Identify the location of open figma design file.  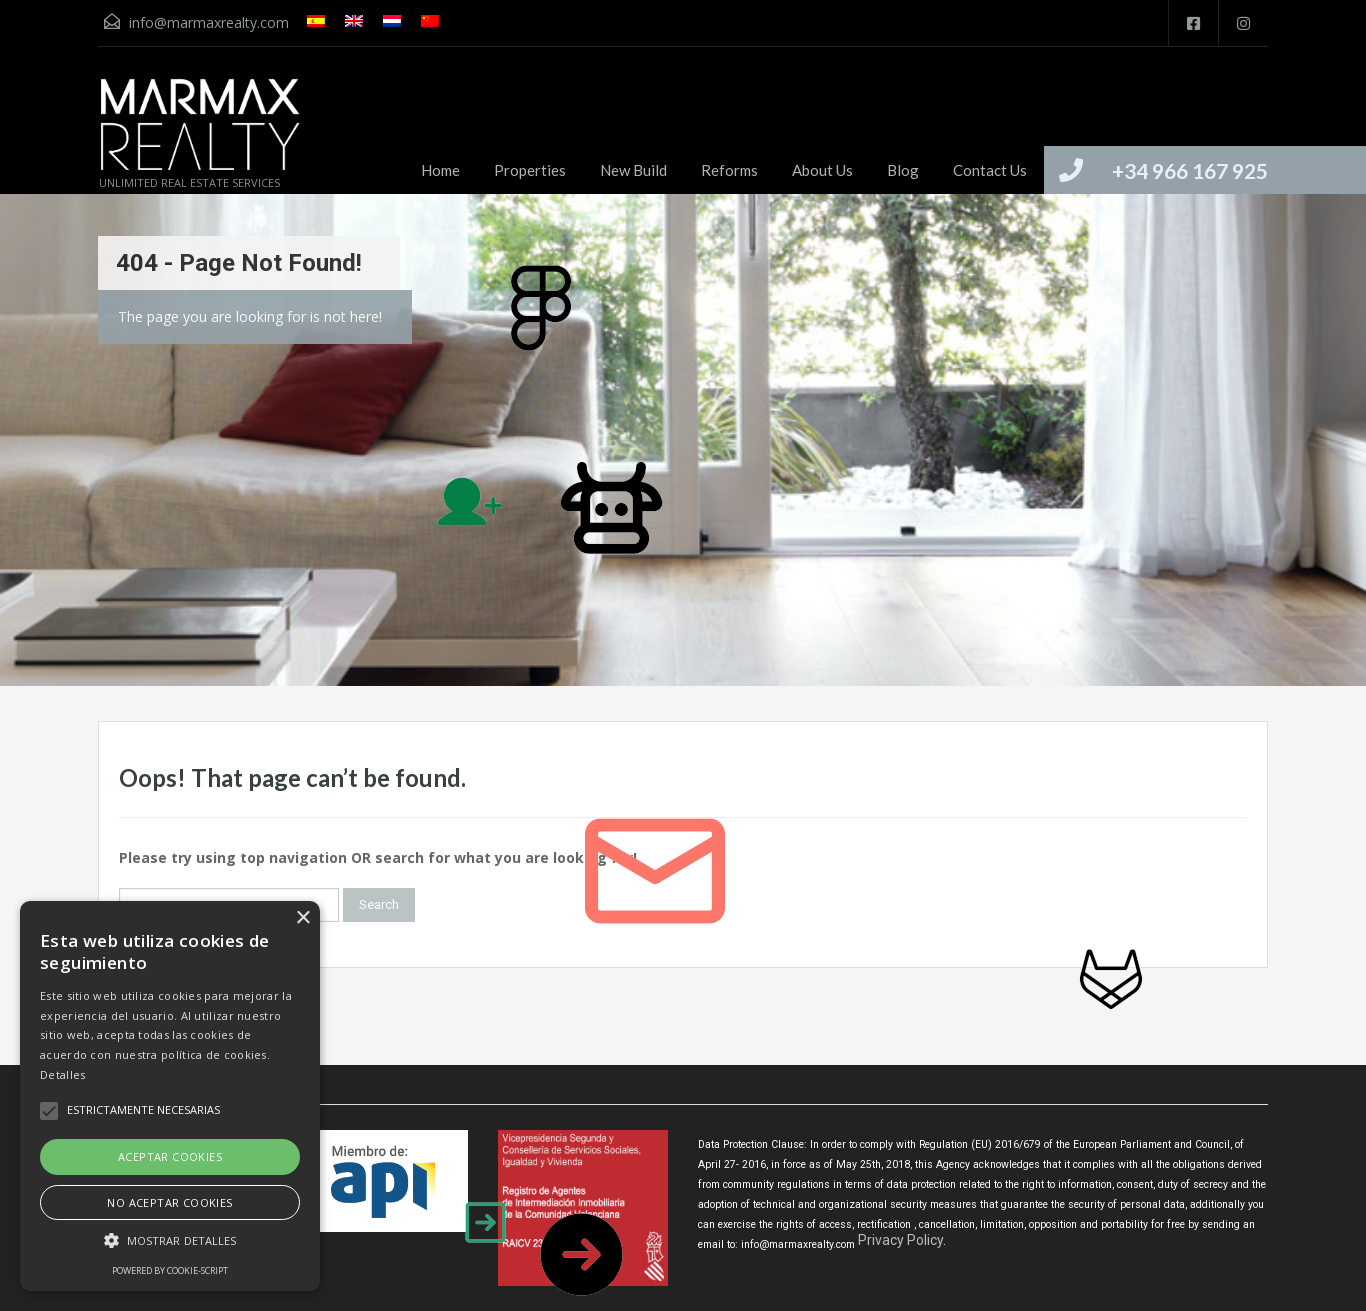
(539, 306).